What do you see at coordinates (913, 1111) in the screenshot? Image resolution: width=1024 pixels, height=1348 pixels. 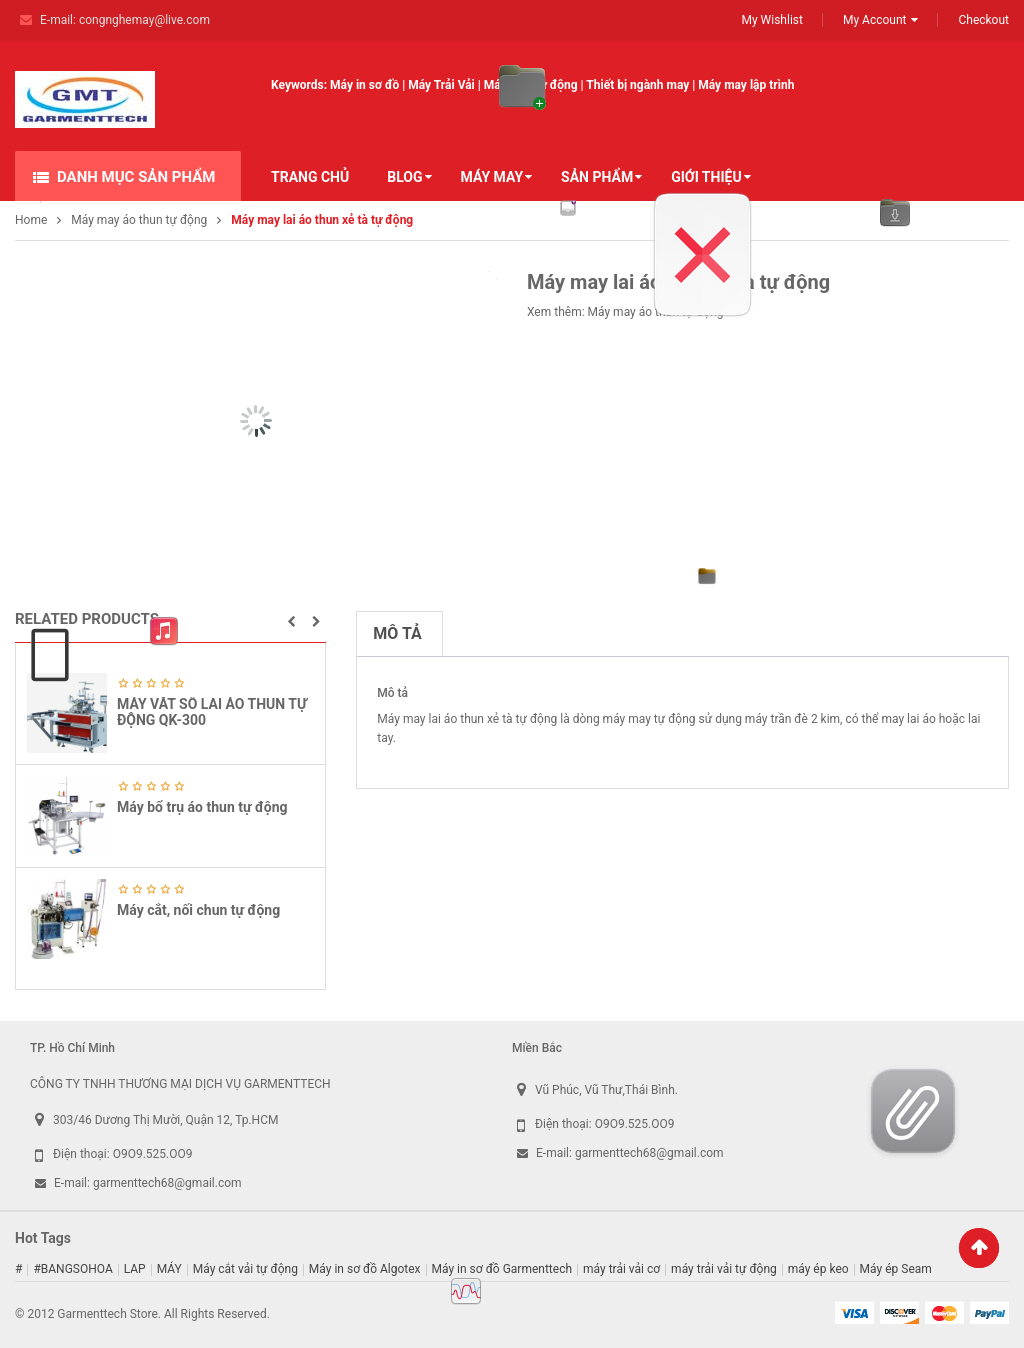 I see `open office or productivity applications` at bounding box center [913, 1111].